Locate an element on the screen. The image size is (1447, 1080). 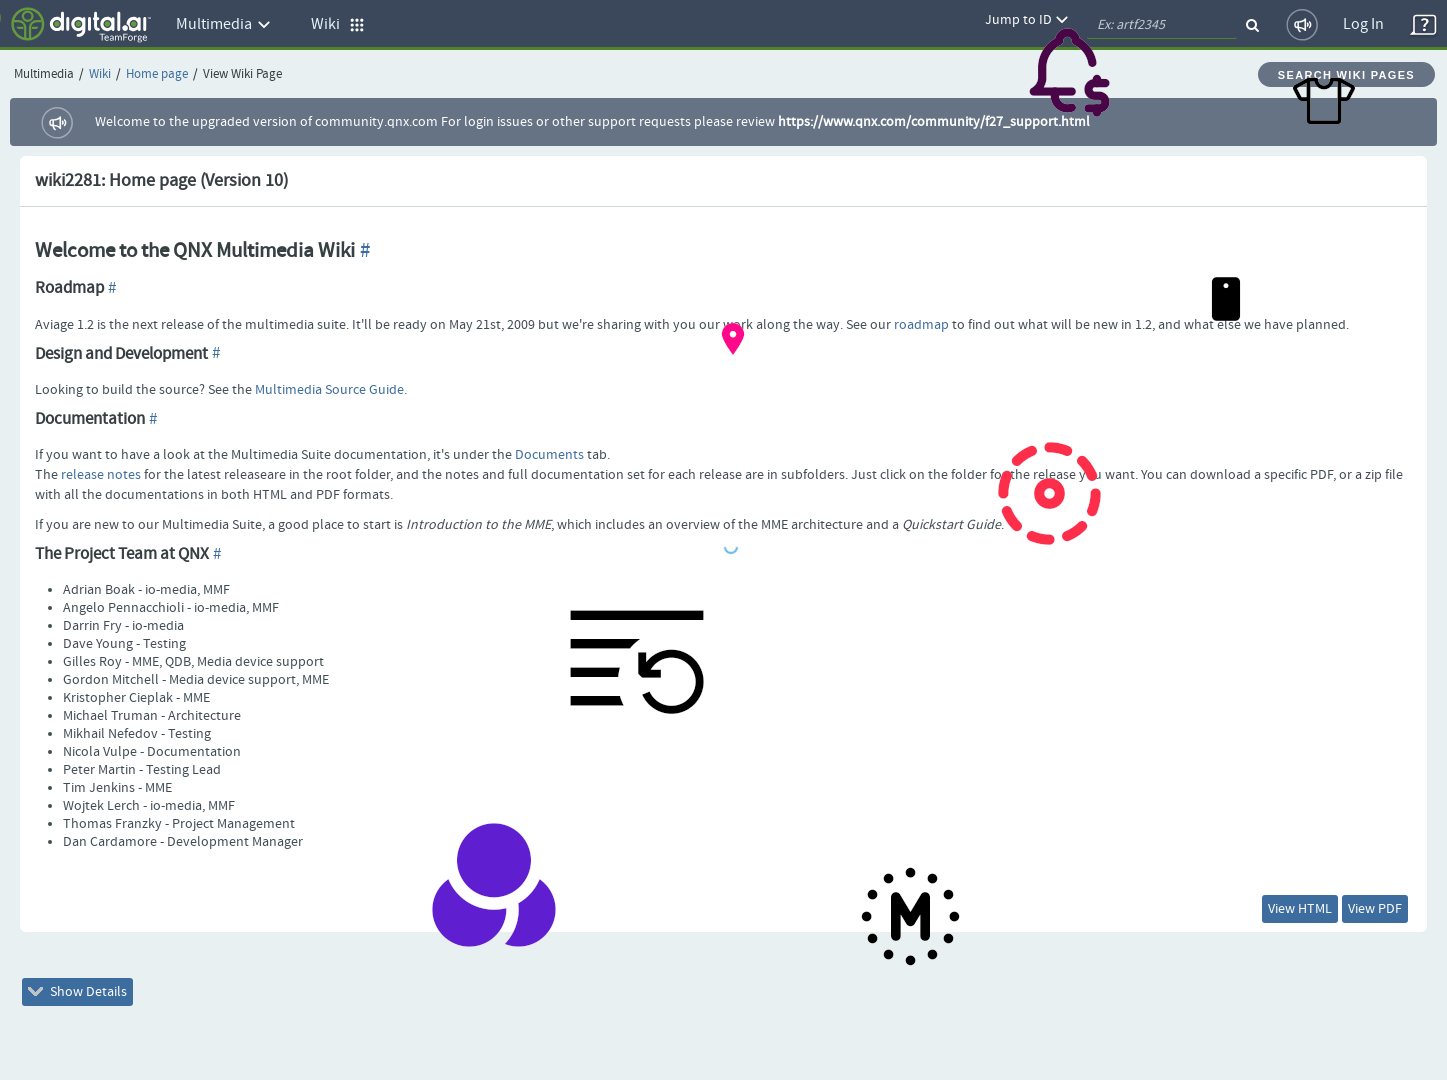
indicates a pending or loading state for a menu item is located at coordinates (910, 916).